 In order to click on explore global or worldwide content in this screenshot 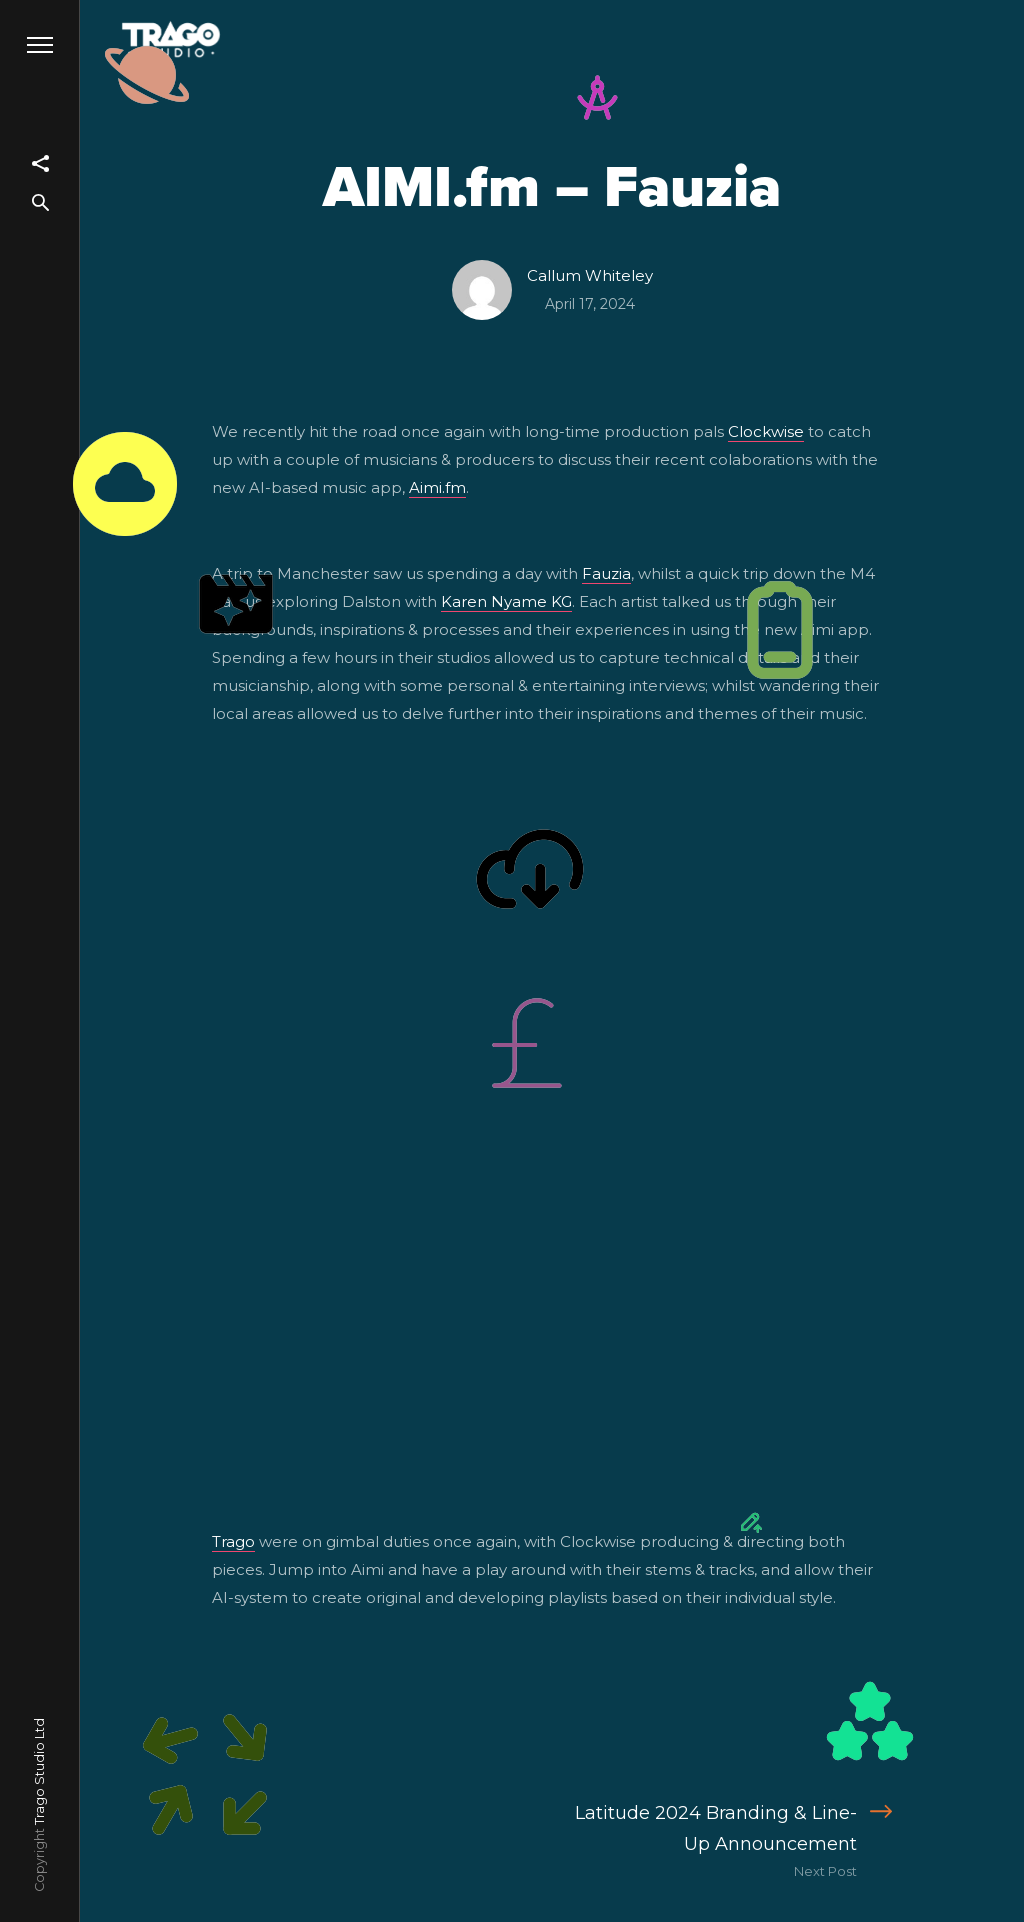, I will do `click(147, 75)`.